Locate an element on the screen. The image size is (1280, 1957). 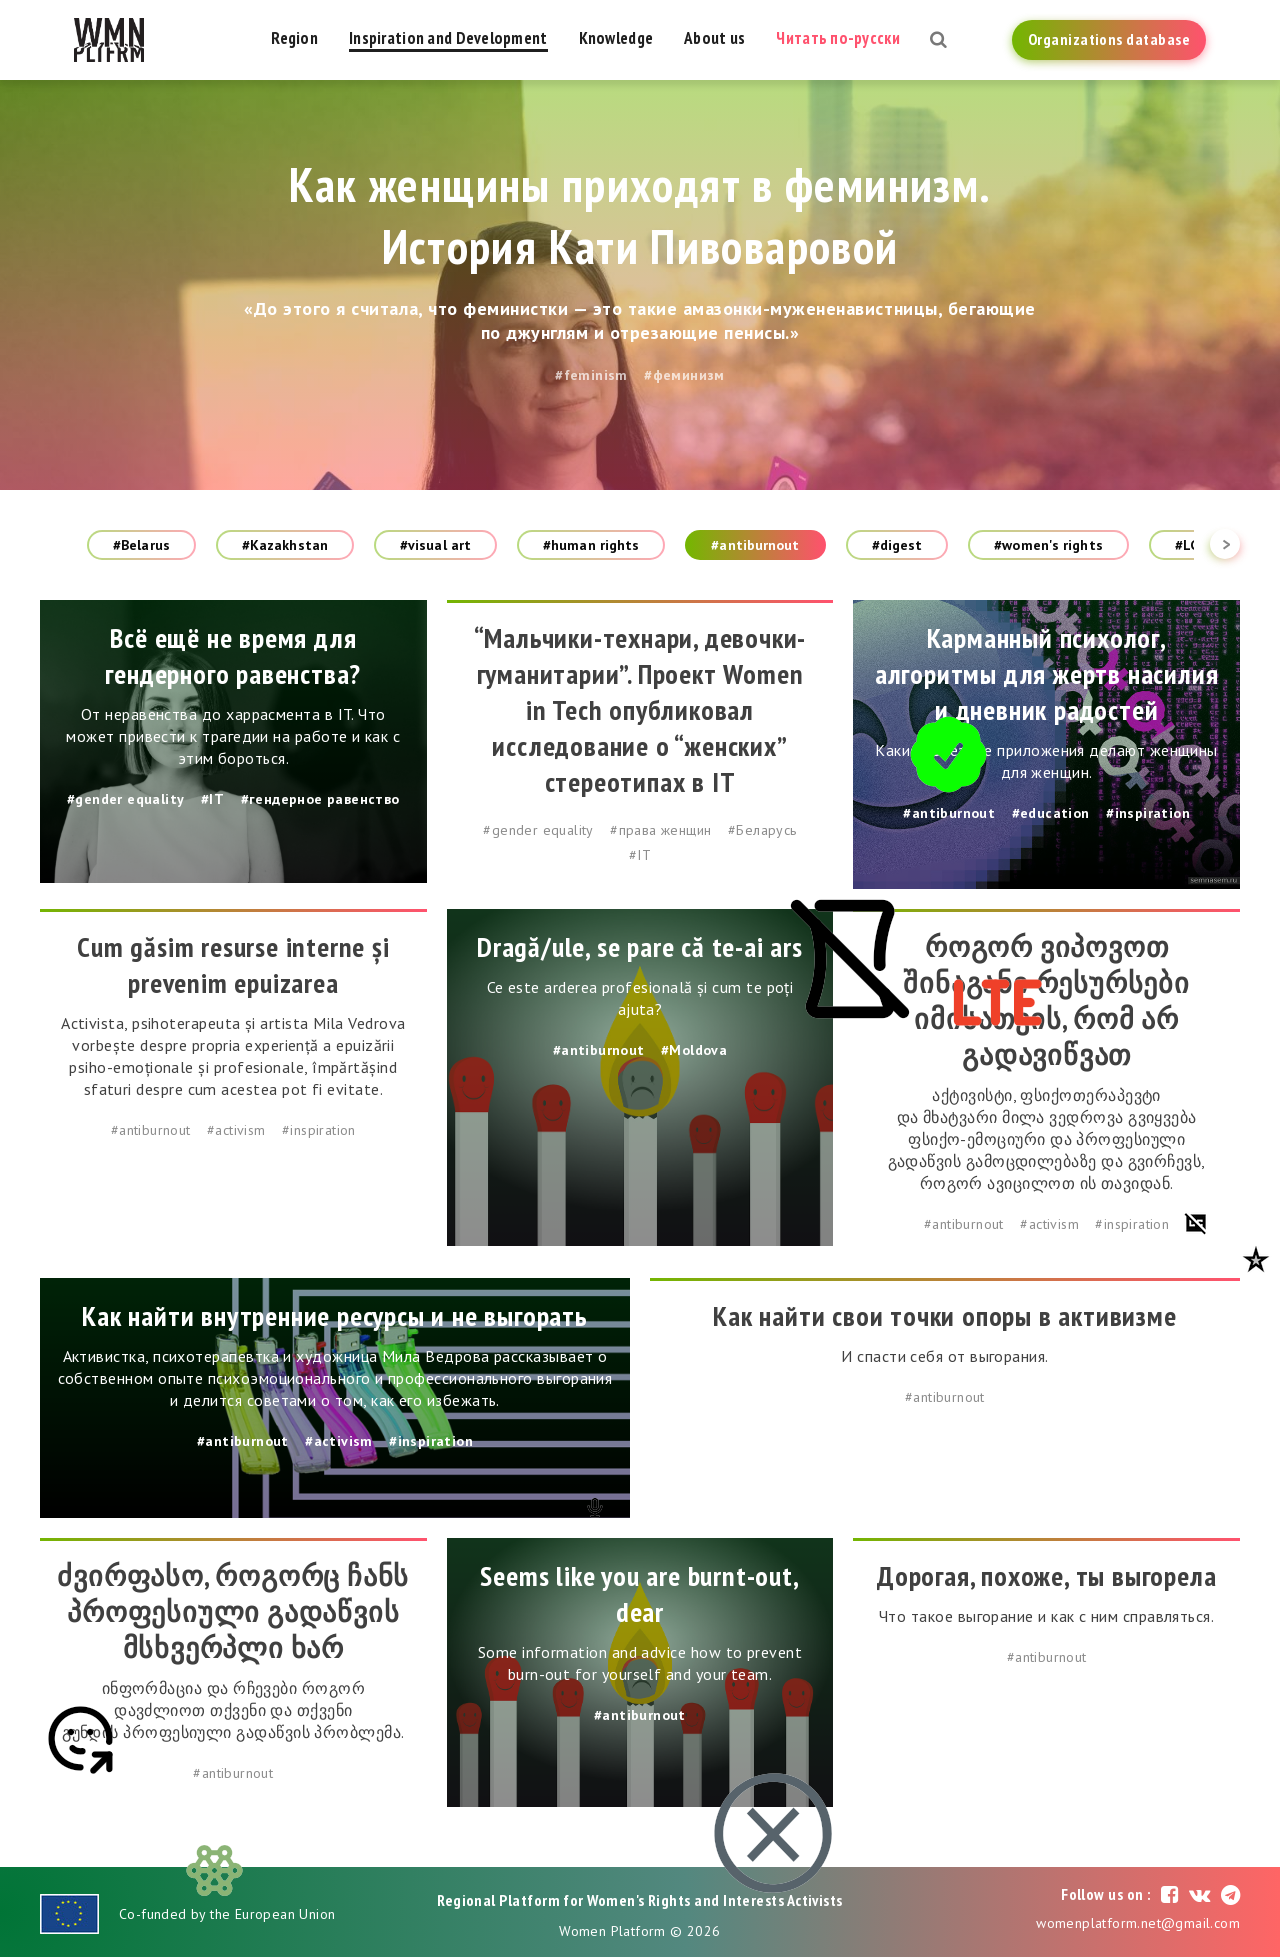
tap to start voice input is located at coordinates (595, 1508).